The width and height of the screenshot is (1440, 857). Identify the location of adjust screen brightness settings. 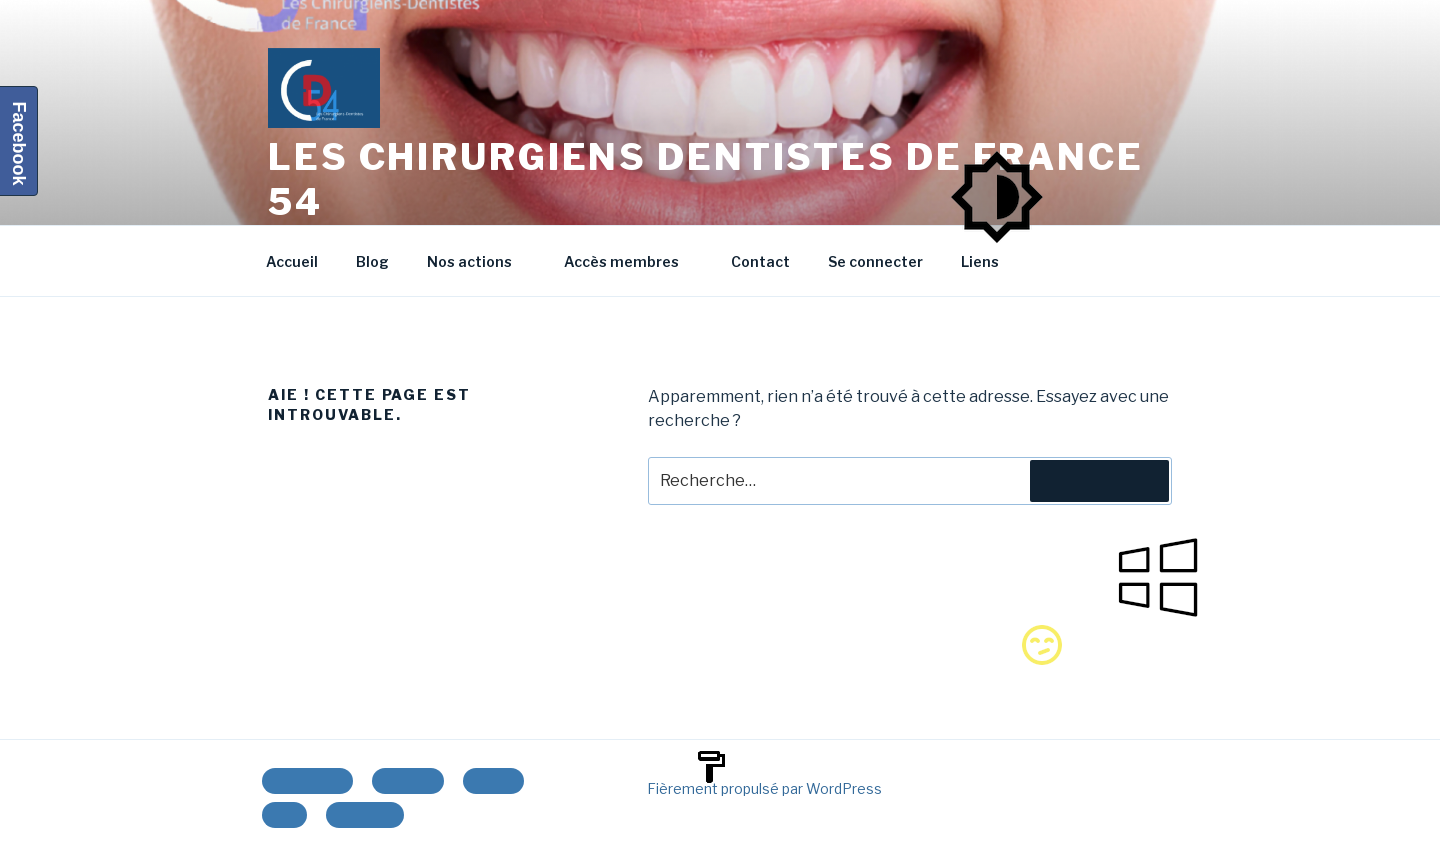
(997, 197).